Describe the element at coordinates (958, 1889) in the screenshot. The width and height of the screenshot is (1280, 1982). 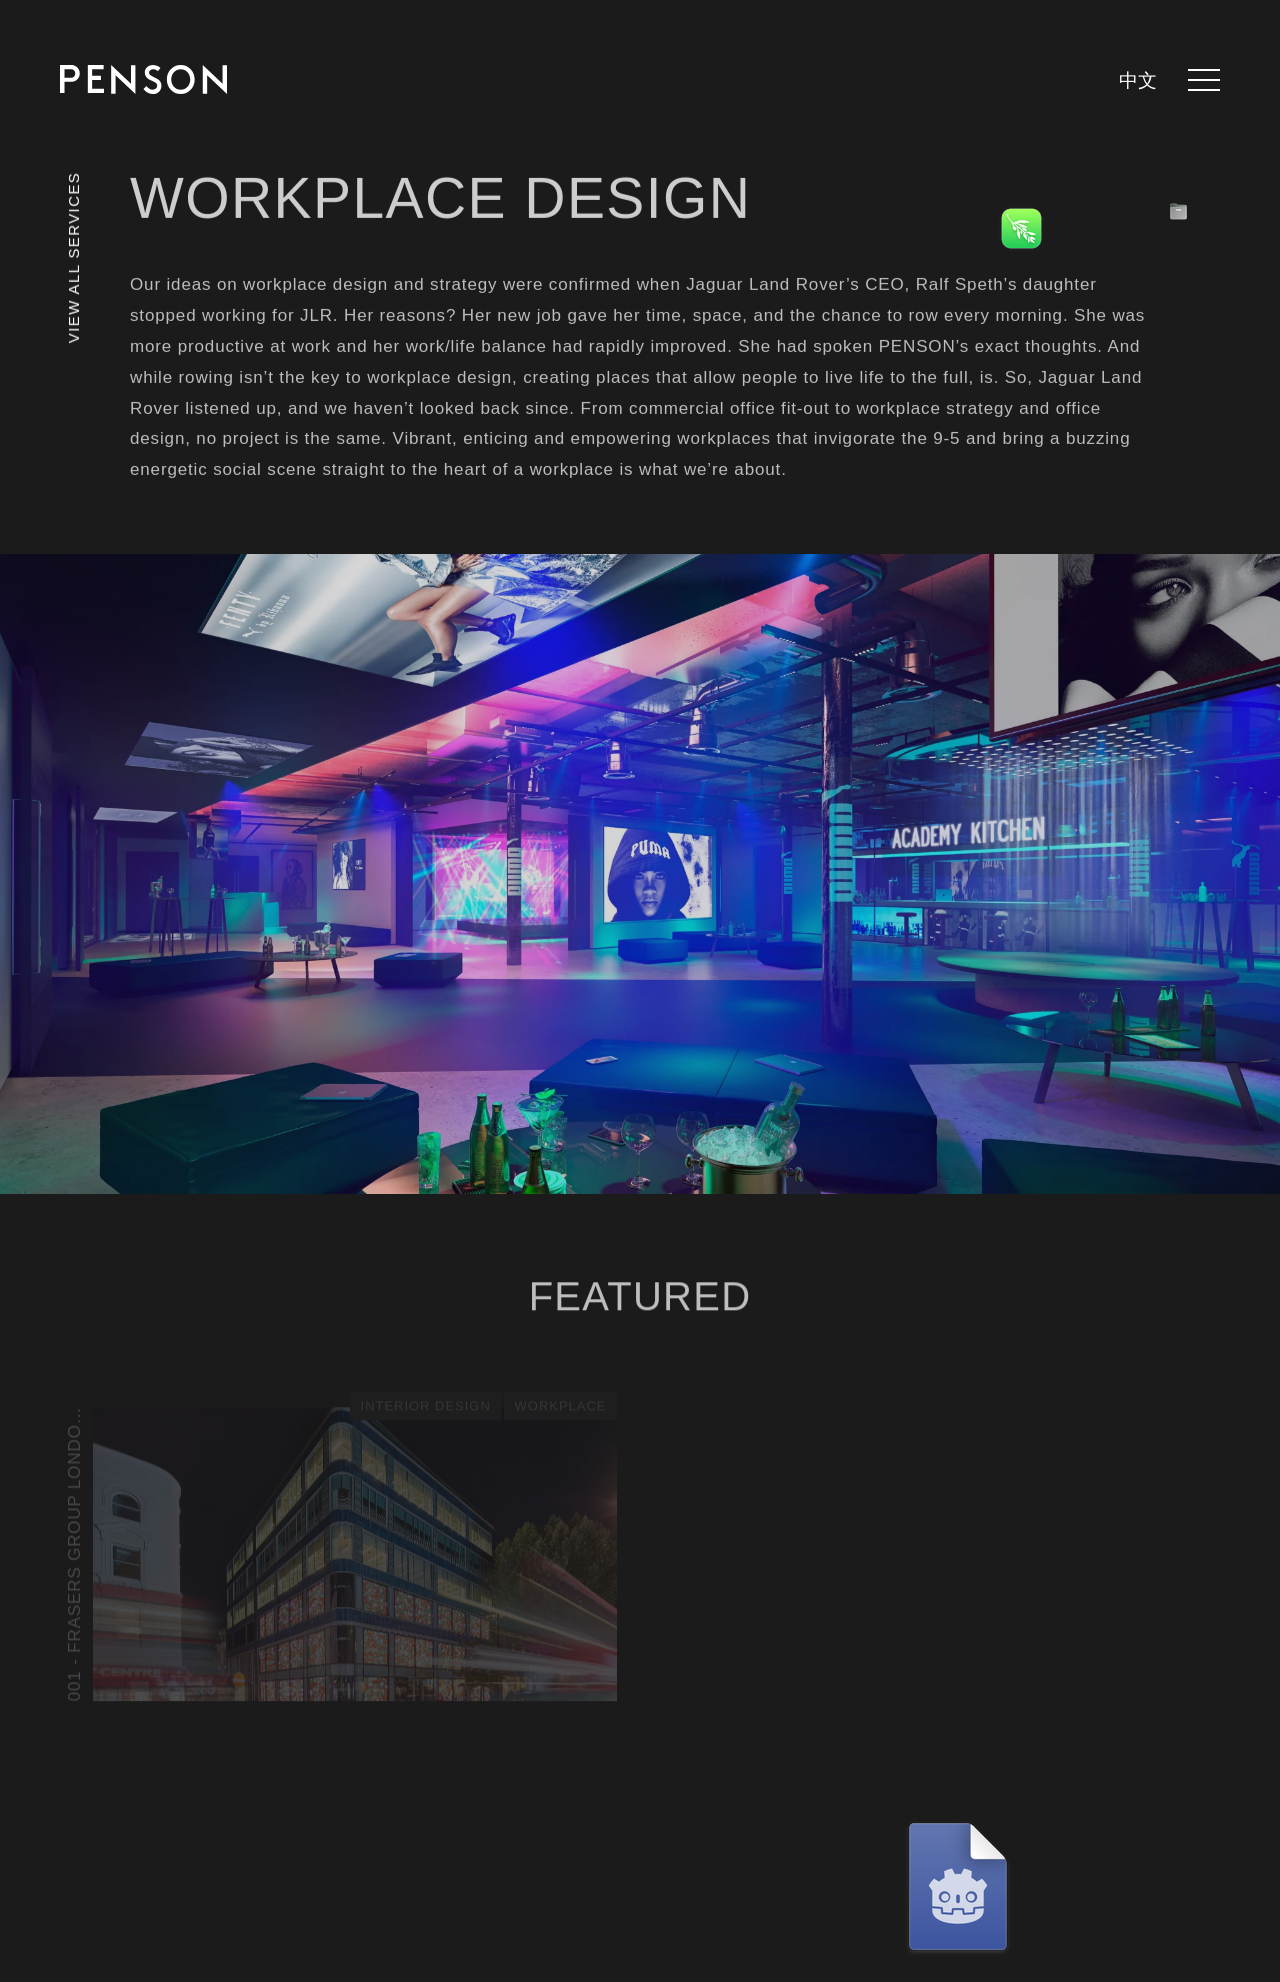
I see `a godot game engine project file` at that location.